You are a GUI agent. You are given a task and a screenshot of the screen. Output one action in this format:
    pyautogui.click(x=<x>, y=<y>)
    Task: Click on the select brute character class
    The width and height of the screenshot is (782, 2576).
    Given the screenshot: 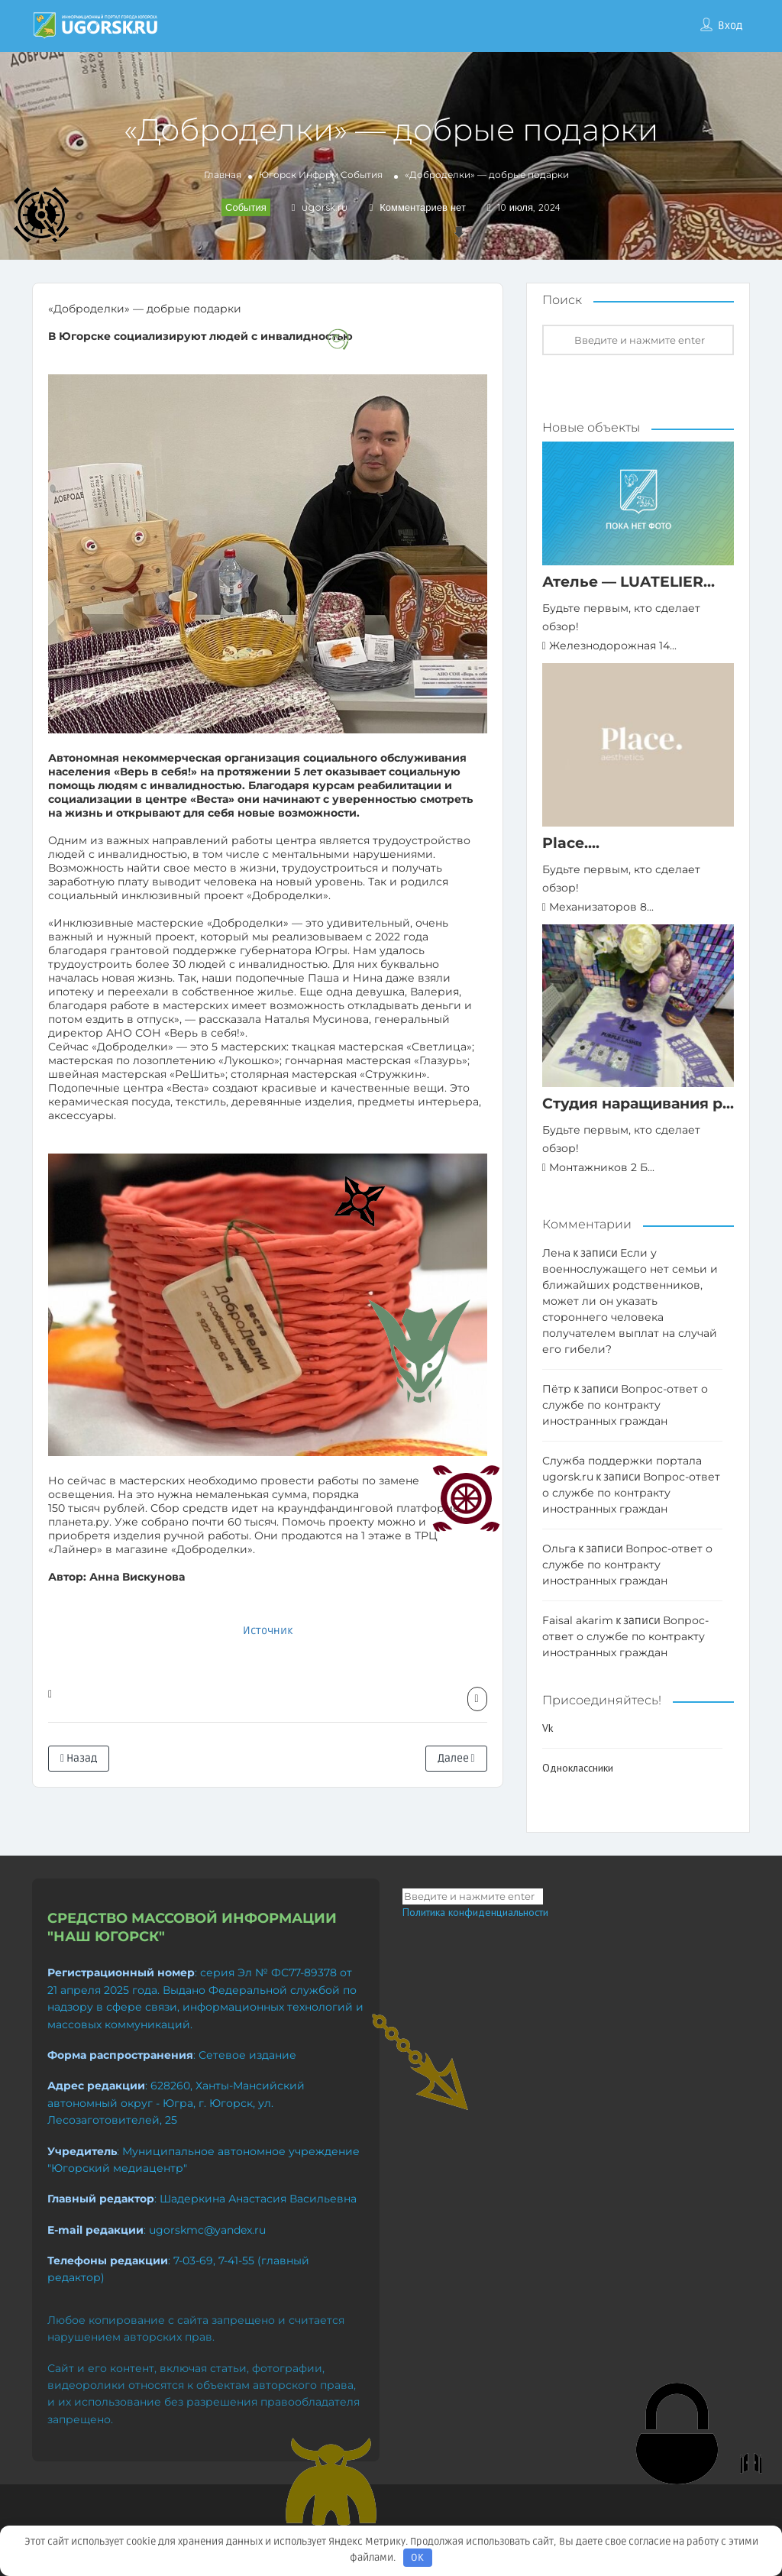 What is the action you would take?
    pyautogui.click(x=331, y=2481)
    